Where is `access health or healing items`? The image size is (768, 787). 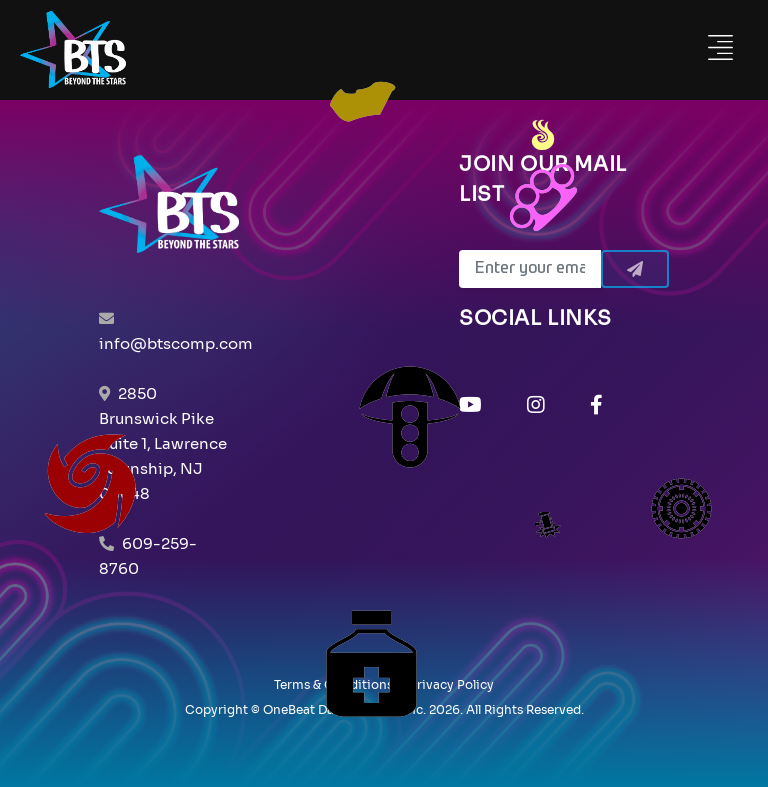
access health or healing items is located at coordinates (371, 663).